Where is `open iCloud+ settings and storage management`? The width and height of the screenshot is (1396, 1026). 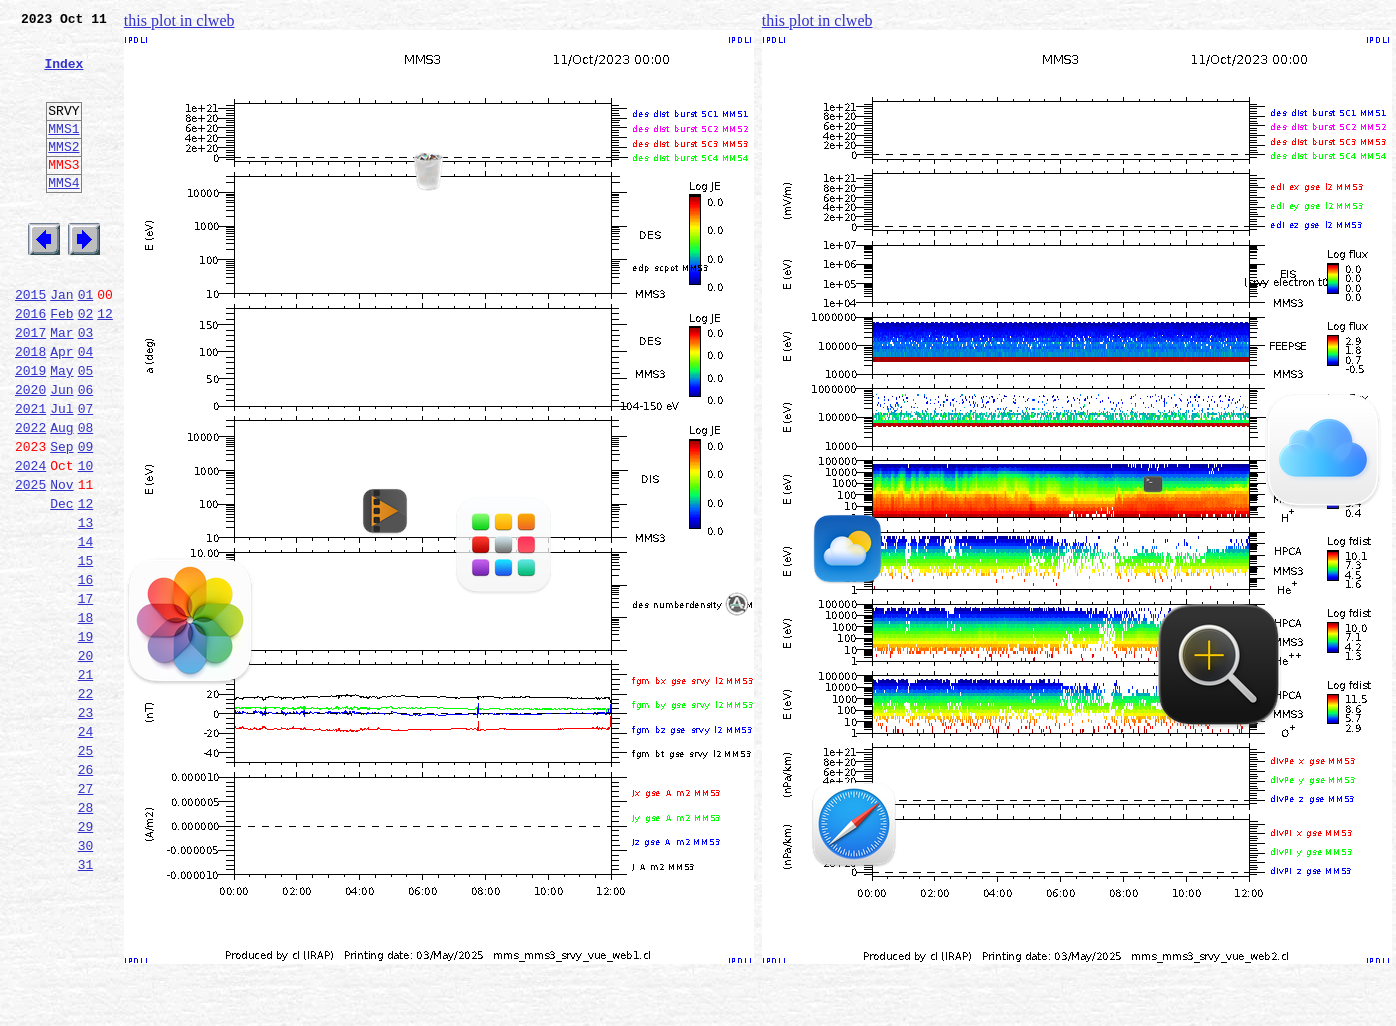 open iCloud+ settings and storage management is located at coordinates (1323, 450).